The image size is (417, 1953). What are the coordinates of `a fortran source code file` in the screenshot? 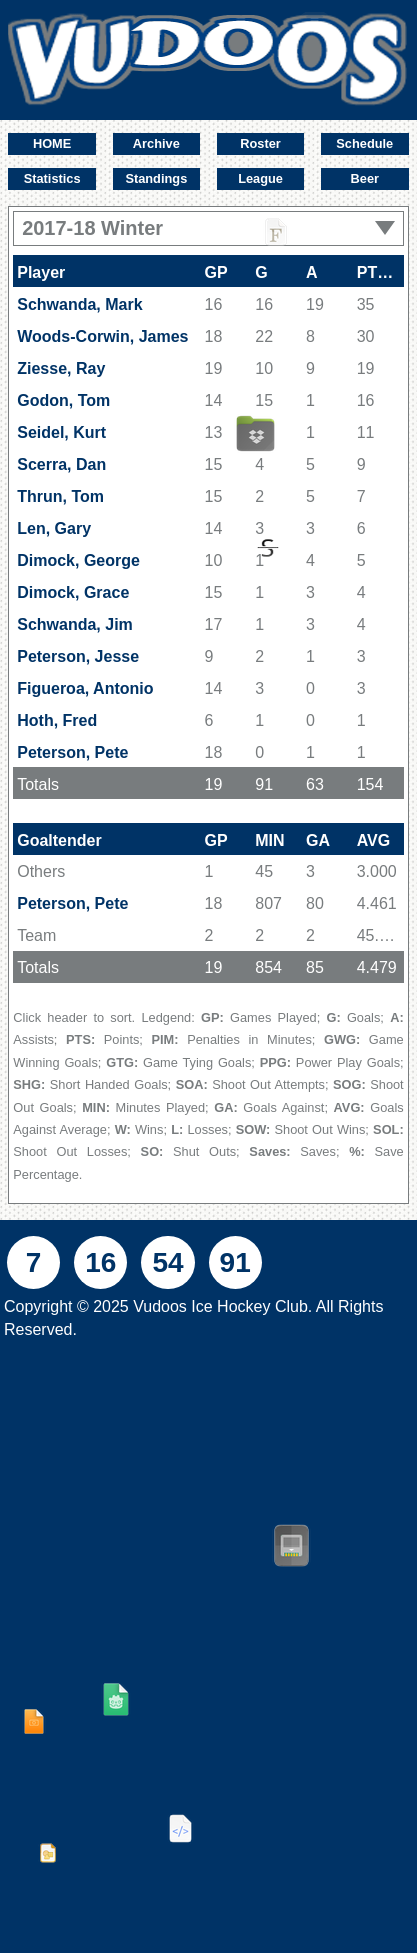 It's located at (276, 232).